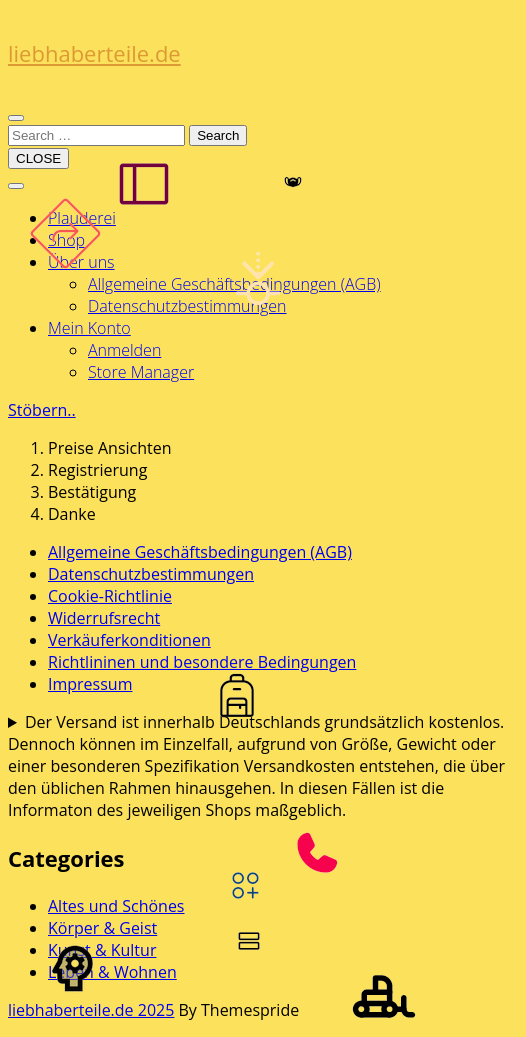 The image size is (526, 1037). Describe the element at coordinates (316, 853) in the screenshot. I see `make a phone call` at that location.